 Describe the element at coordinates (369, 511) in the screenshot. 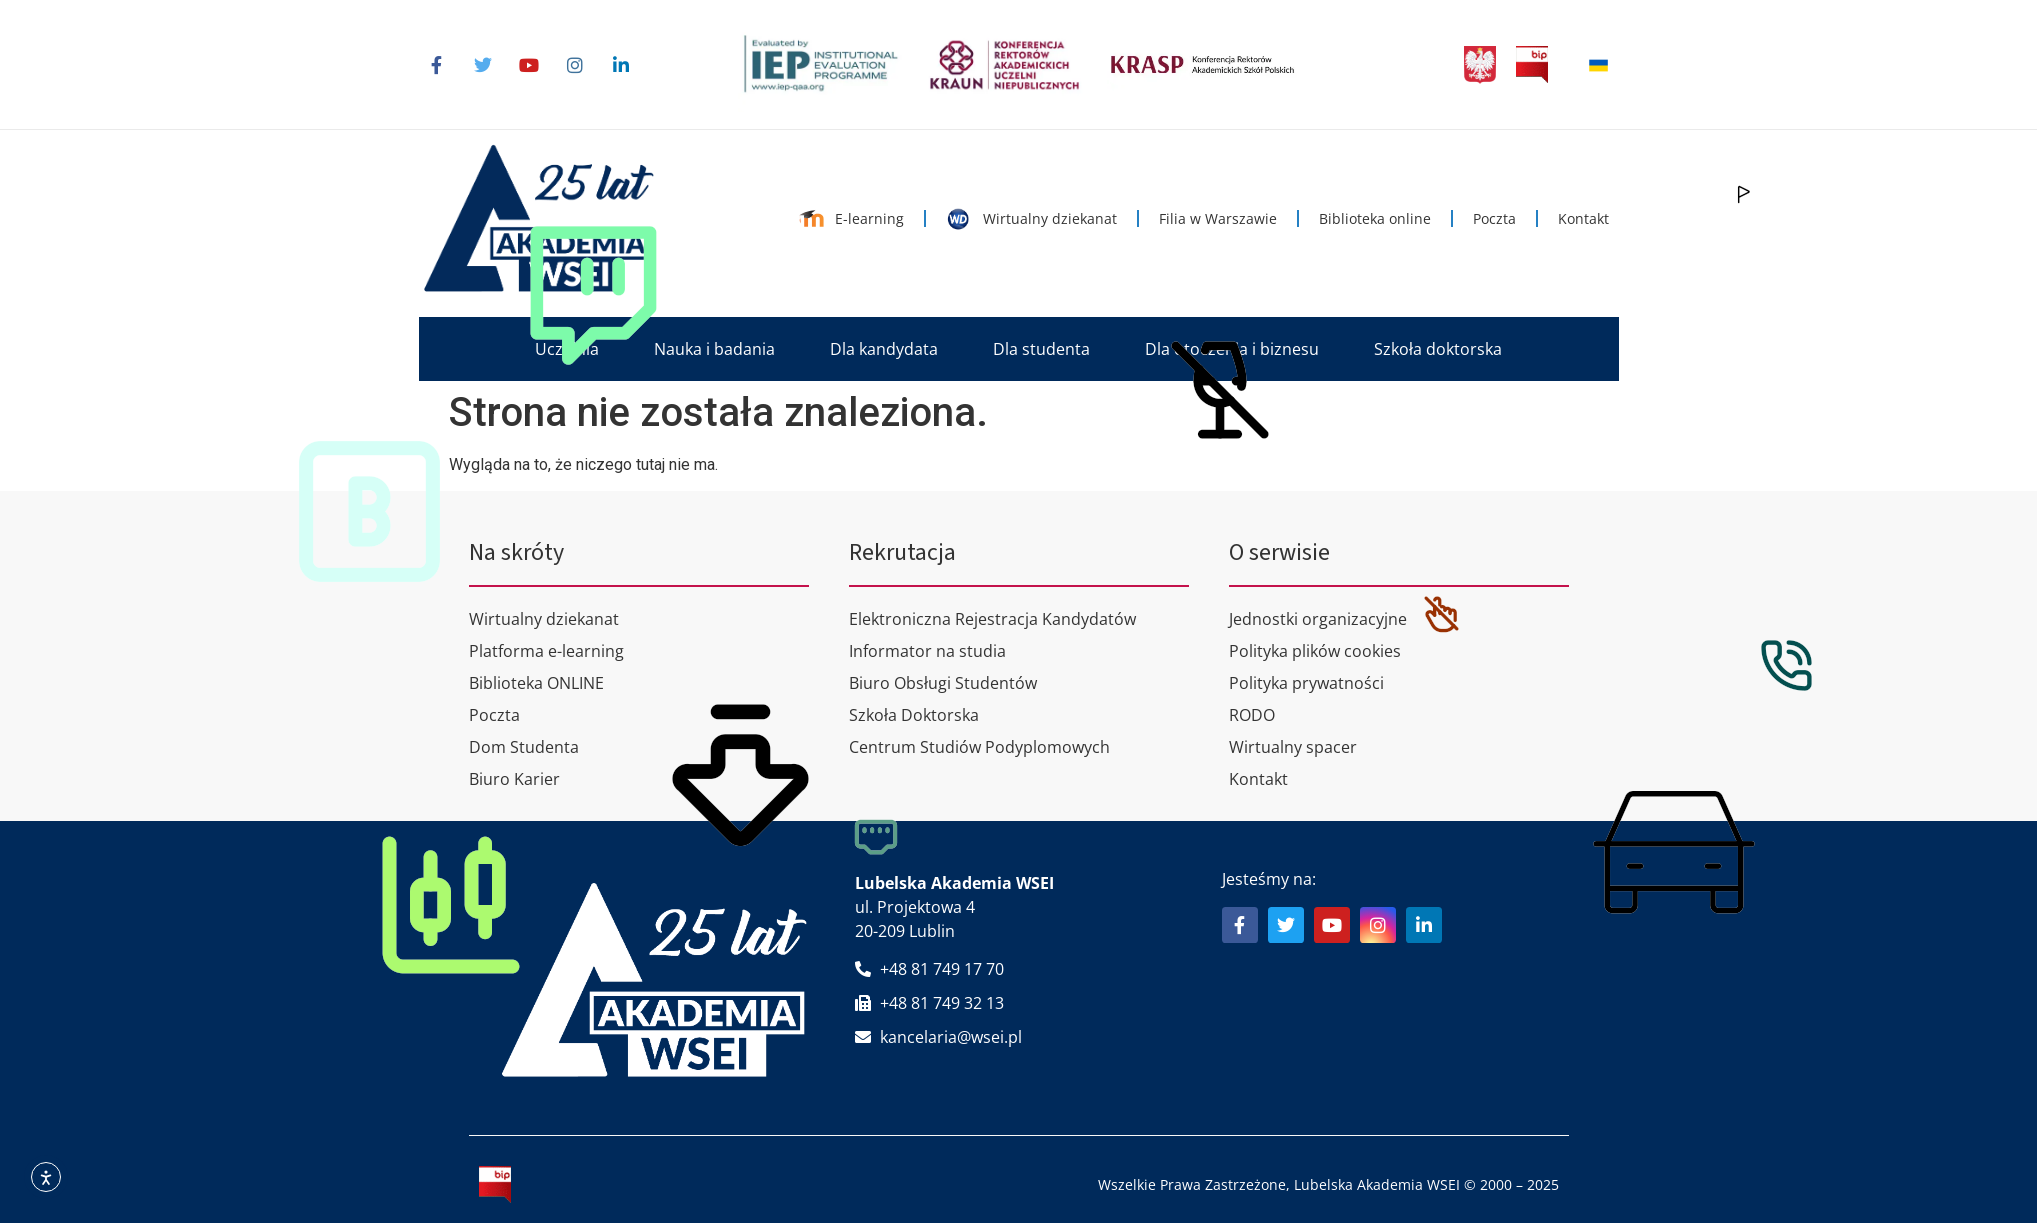

I see `apply bold formatting to text` at that location.